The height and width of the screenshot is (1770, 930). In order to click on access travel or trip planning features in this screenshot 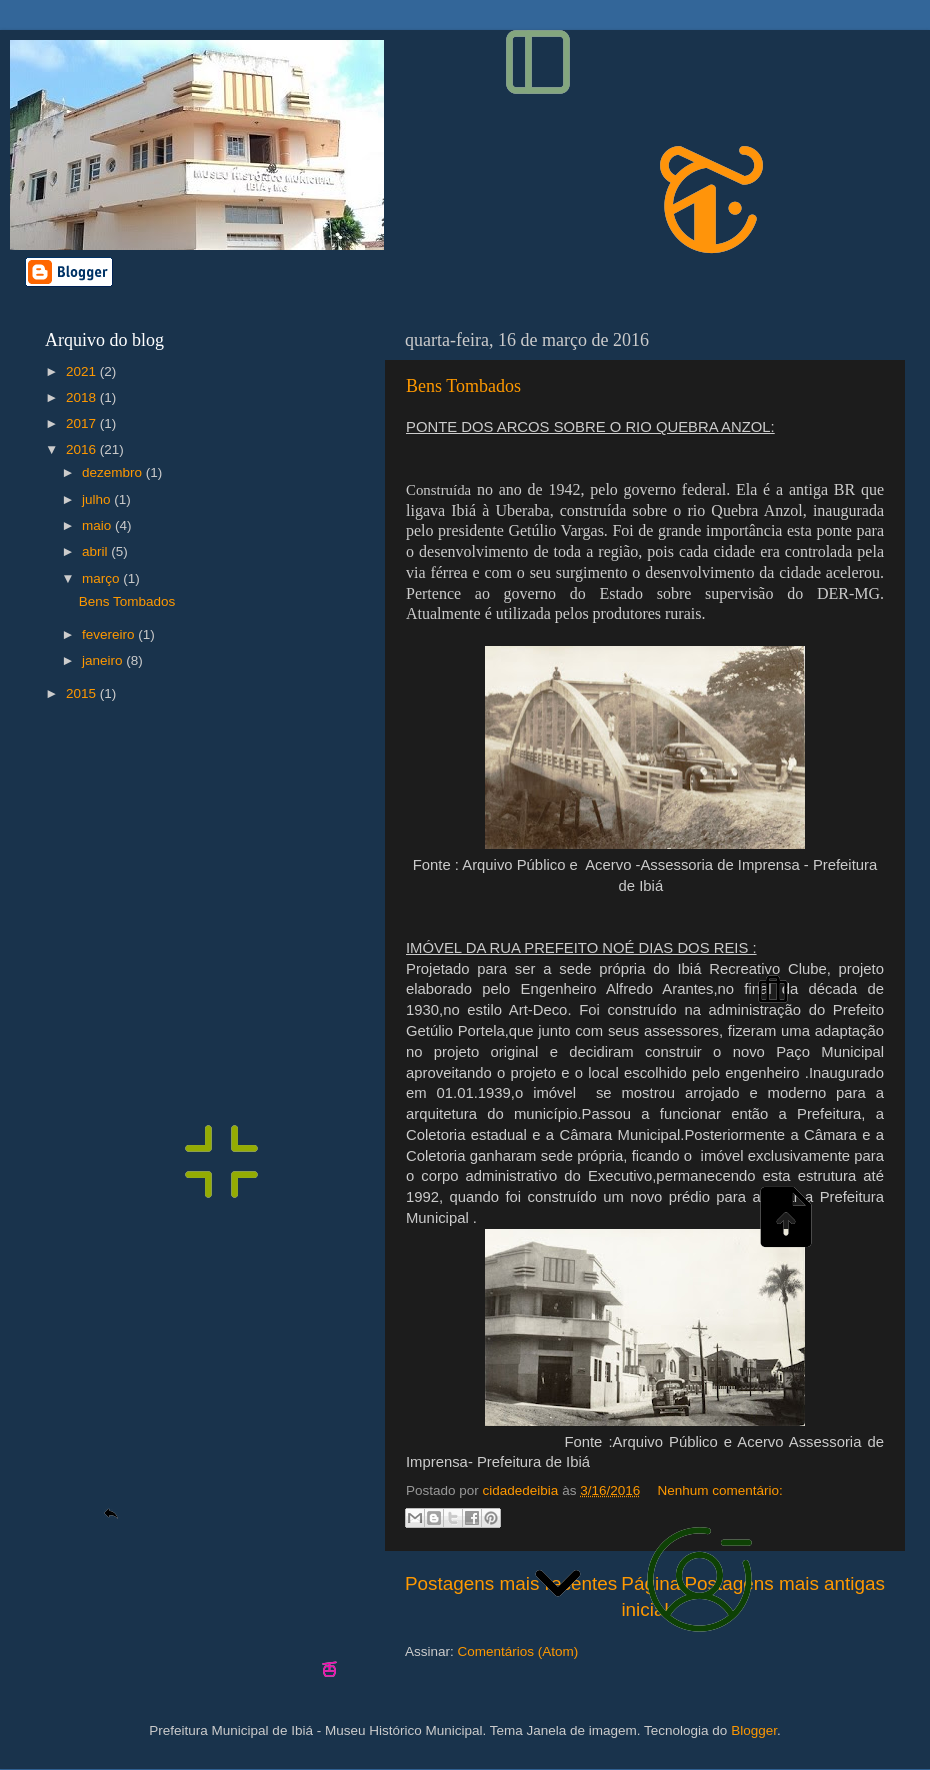, I will do `click(773, 991)`.